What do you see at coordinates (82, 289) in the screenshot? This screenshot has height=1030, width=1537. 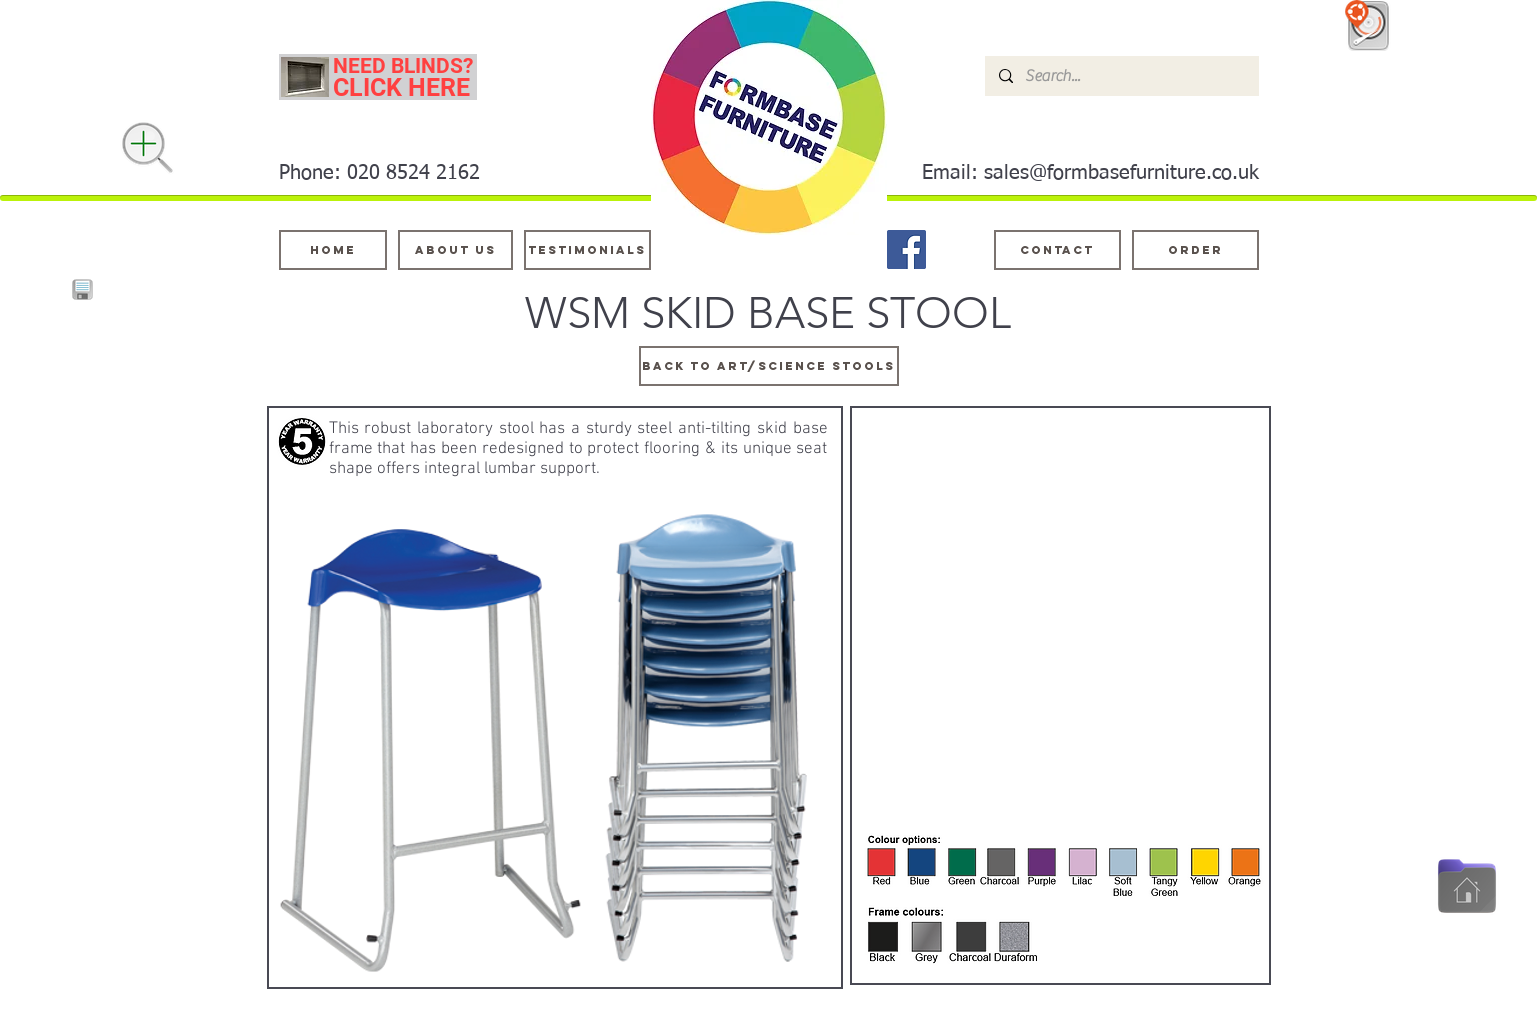 I see `save the current file or document` at bounding box center [82, 289].